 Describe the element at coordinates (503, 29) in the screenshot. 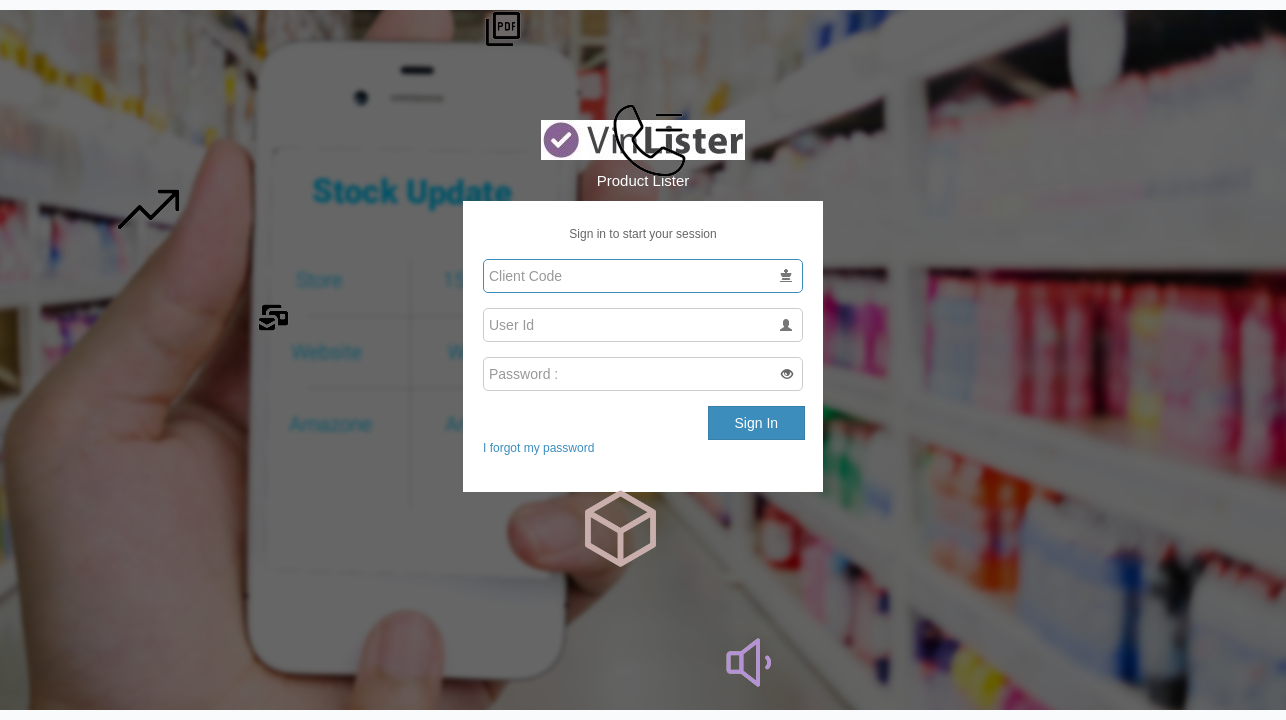

I see `save or export as PDF` at that location.